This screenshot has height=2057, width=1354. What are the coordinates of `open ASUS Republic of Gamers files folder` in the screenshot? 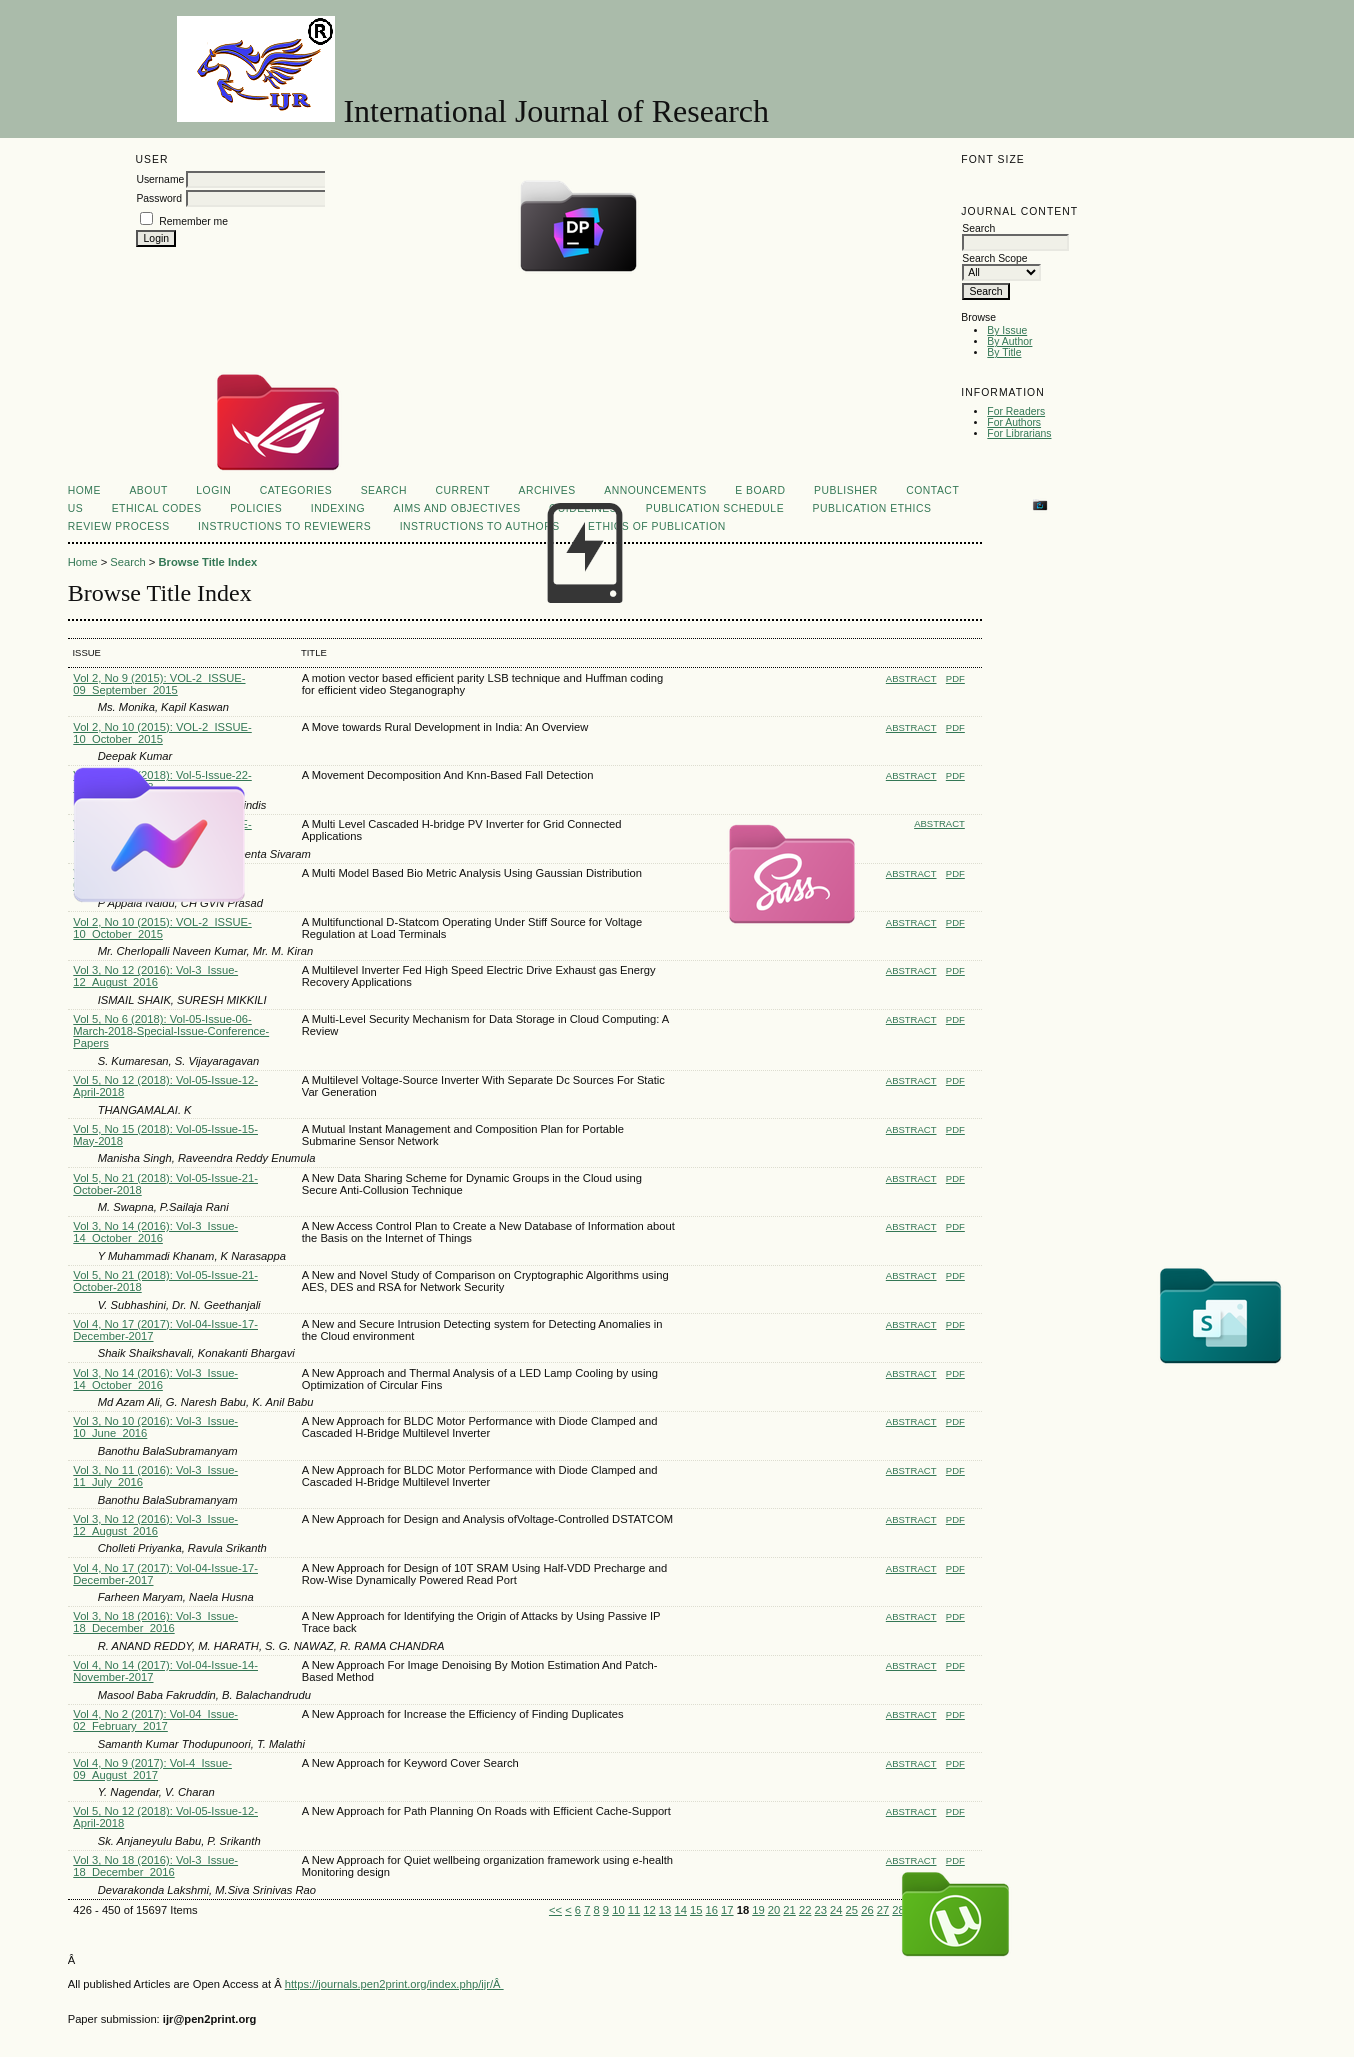 It's located at (277, 425).